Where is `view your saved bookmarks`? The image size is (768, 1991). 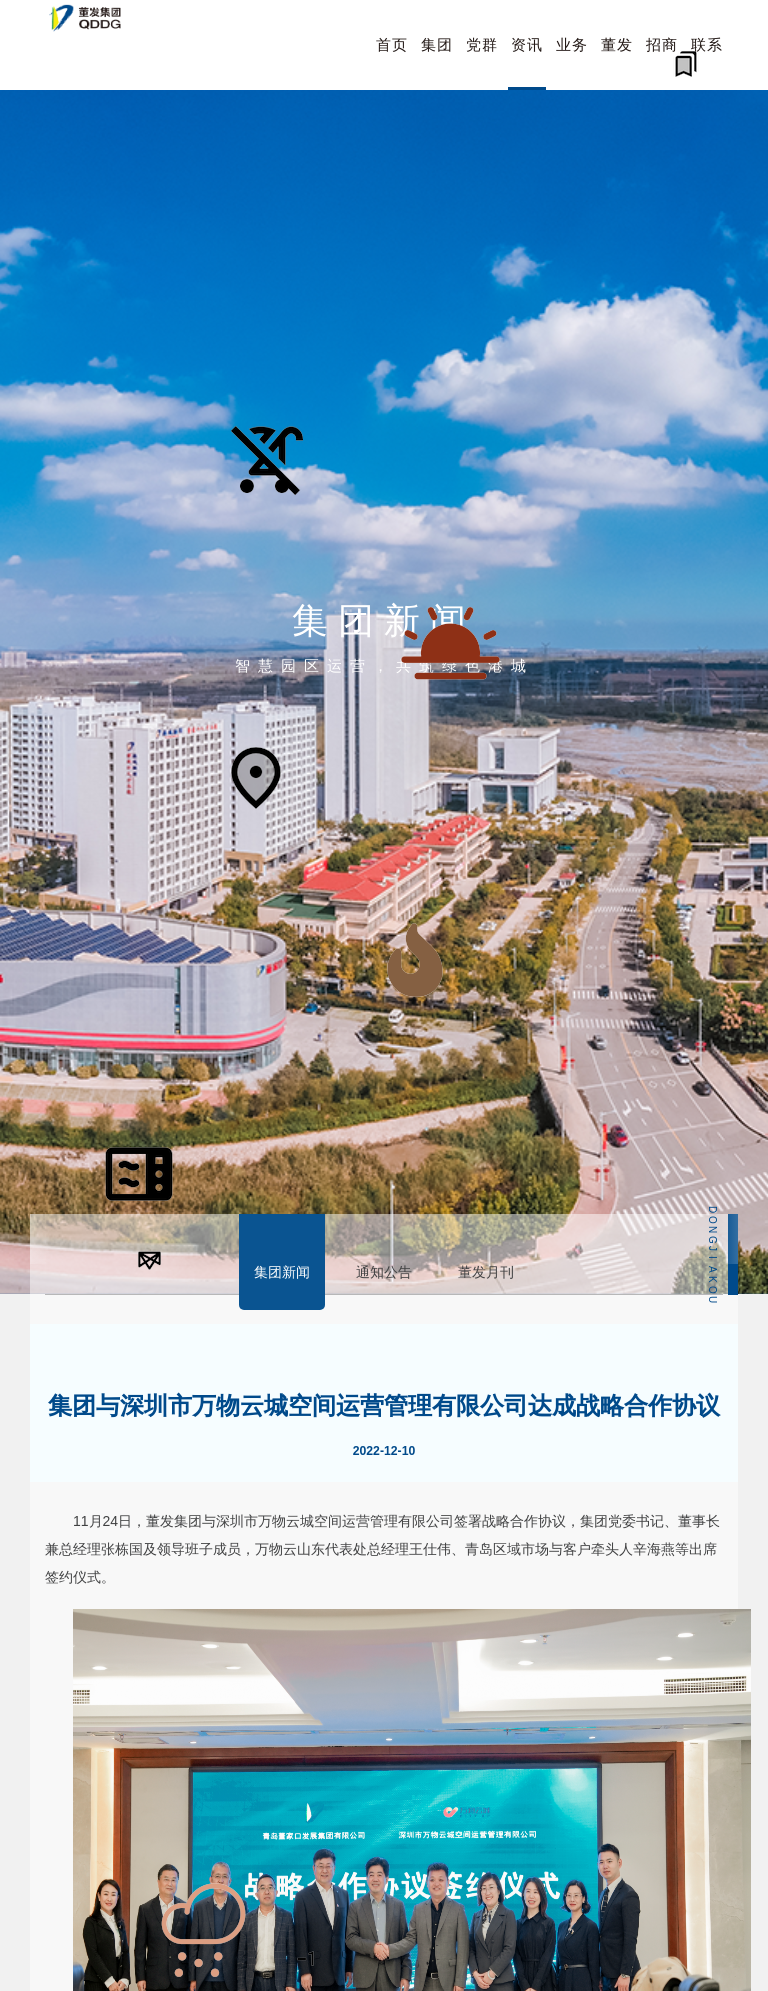
view your saved bookmarks is located at coordinates (686, 64).